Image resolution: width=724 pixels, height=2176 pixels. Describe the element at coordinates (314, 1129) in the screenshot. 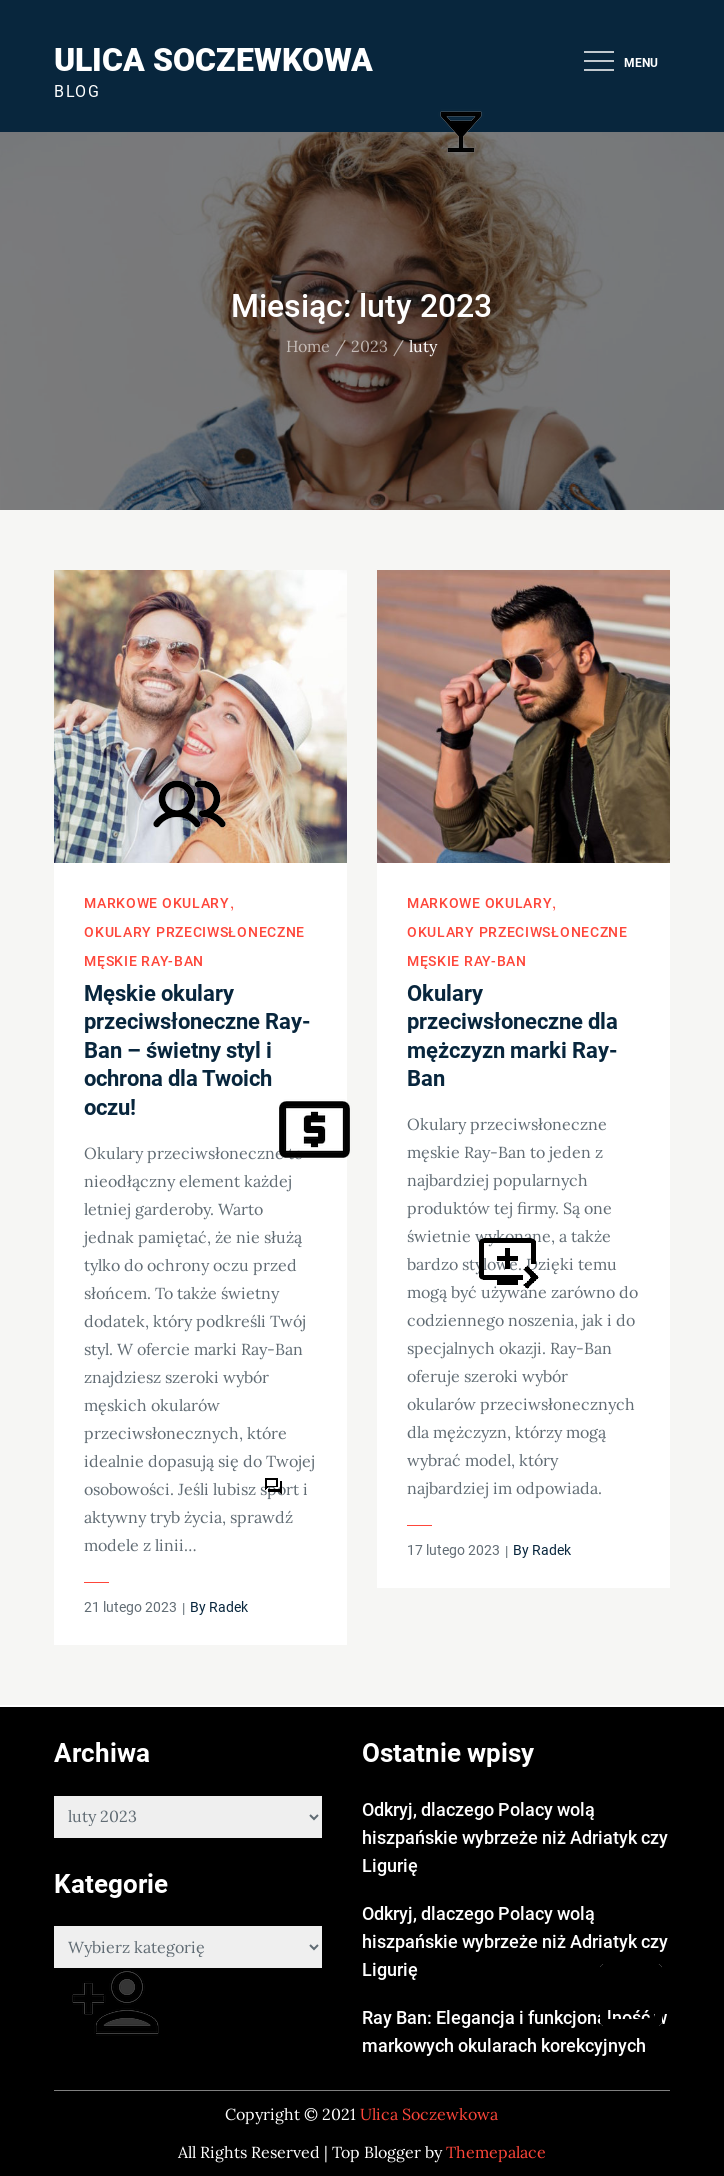

I see `find nearby ATMs or cash machines` at that location.